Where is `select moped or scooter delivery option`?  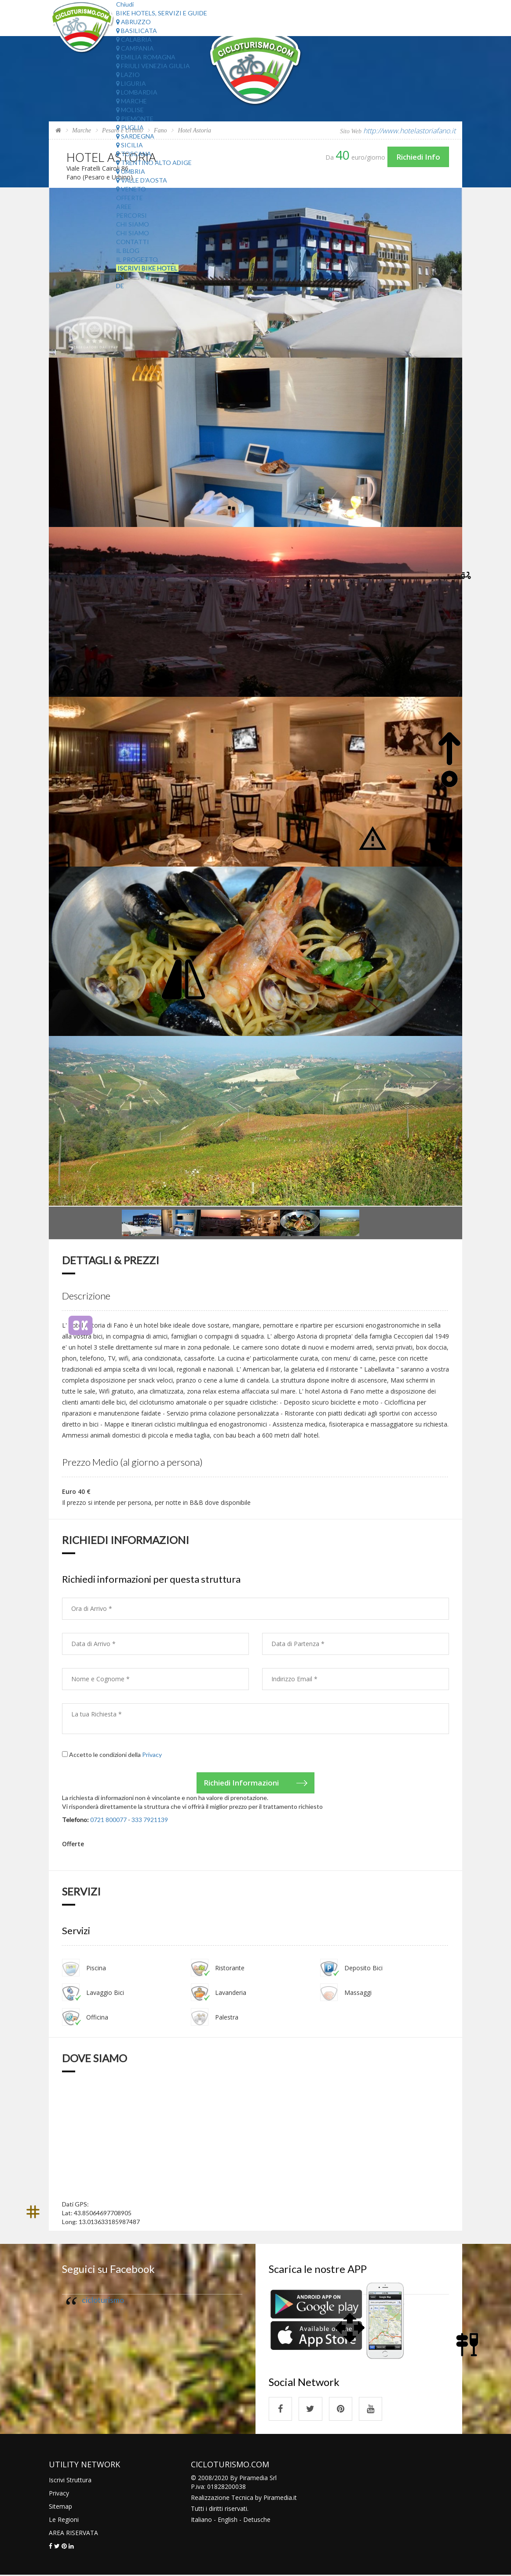
select moped or scooter delivery option is located at coordinates (466, 575).